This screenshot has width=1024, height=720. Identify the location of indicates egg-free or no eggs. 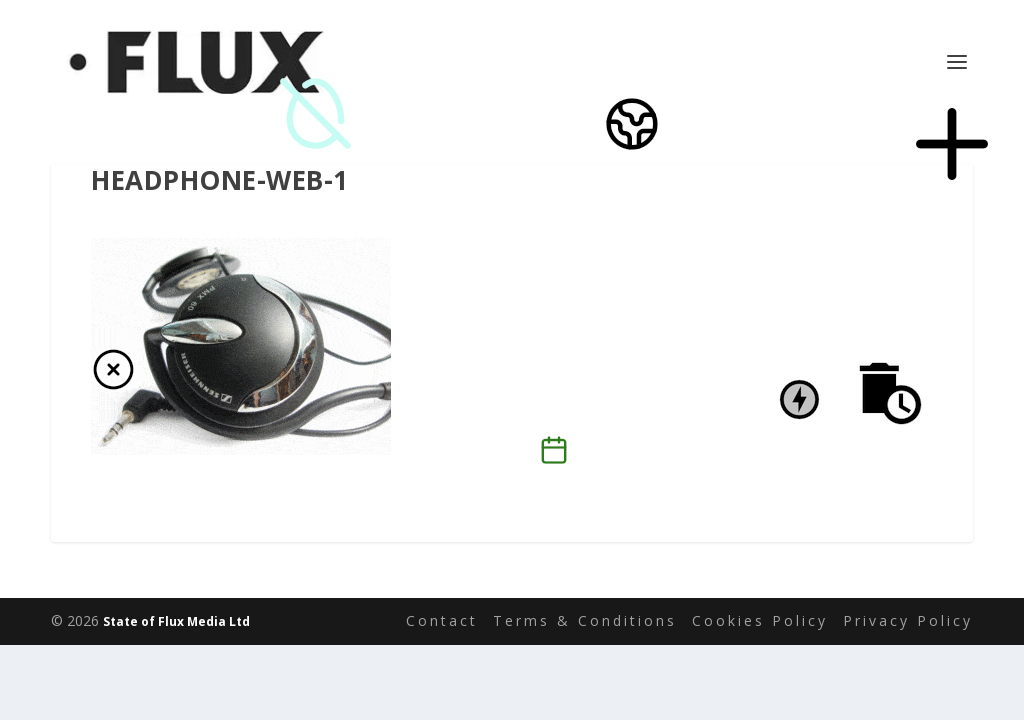
(315, 113).